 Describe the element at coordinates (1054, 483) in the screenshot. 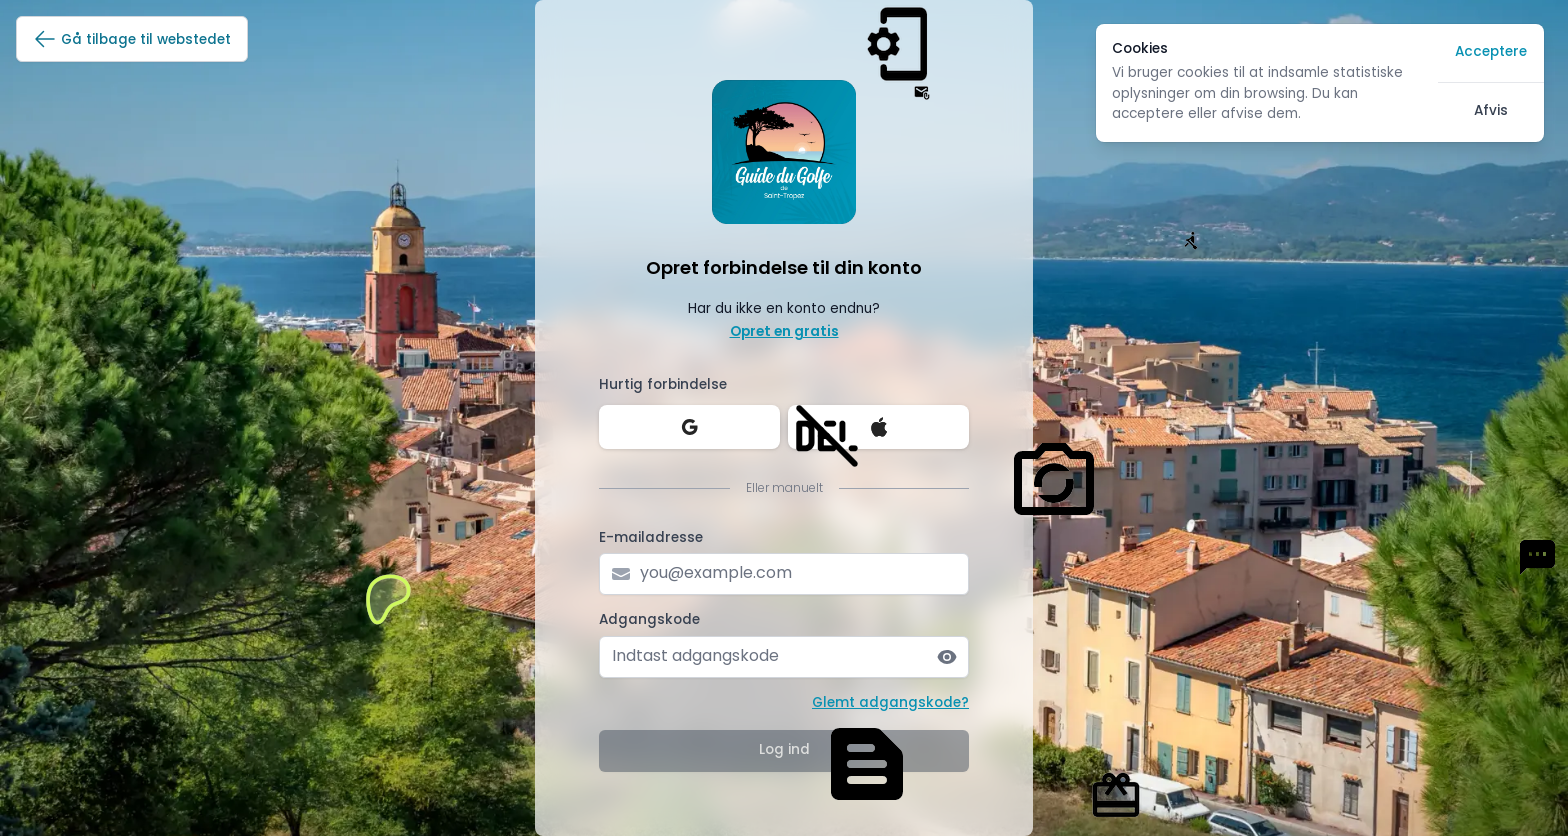

I see `enable party mode for shared photo capture` at that location.